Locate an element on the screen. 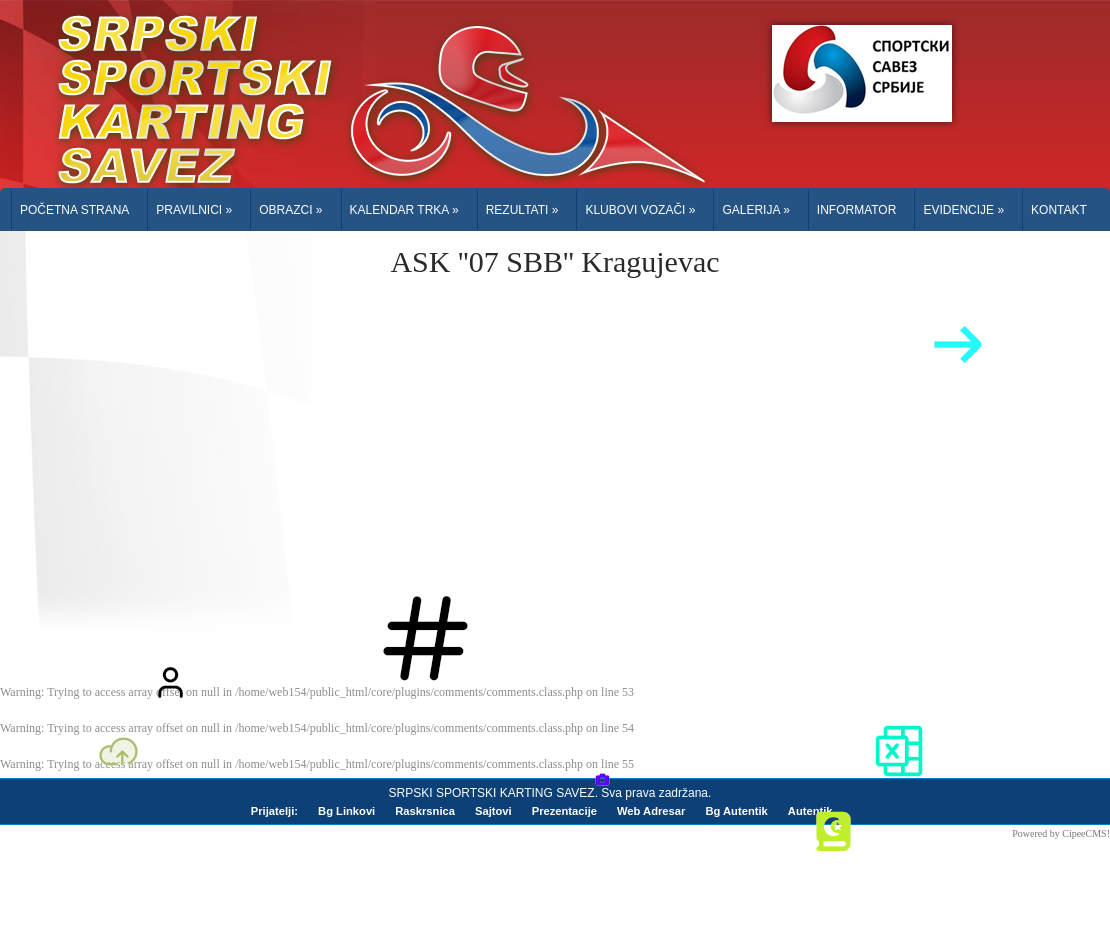  access quran or islamic religious texts is located at coordinates (833, 831).